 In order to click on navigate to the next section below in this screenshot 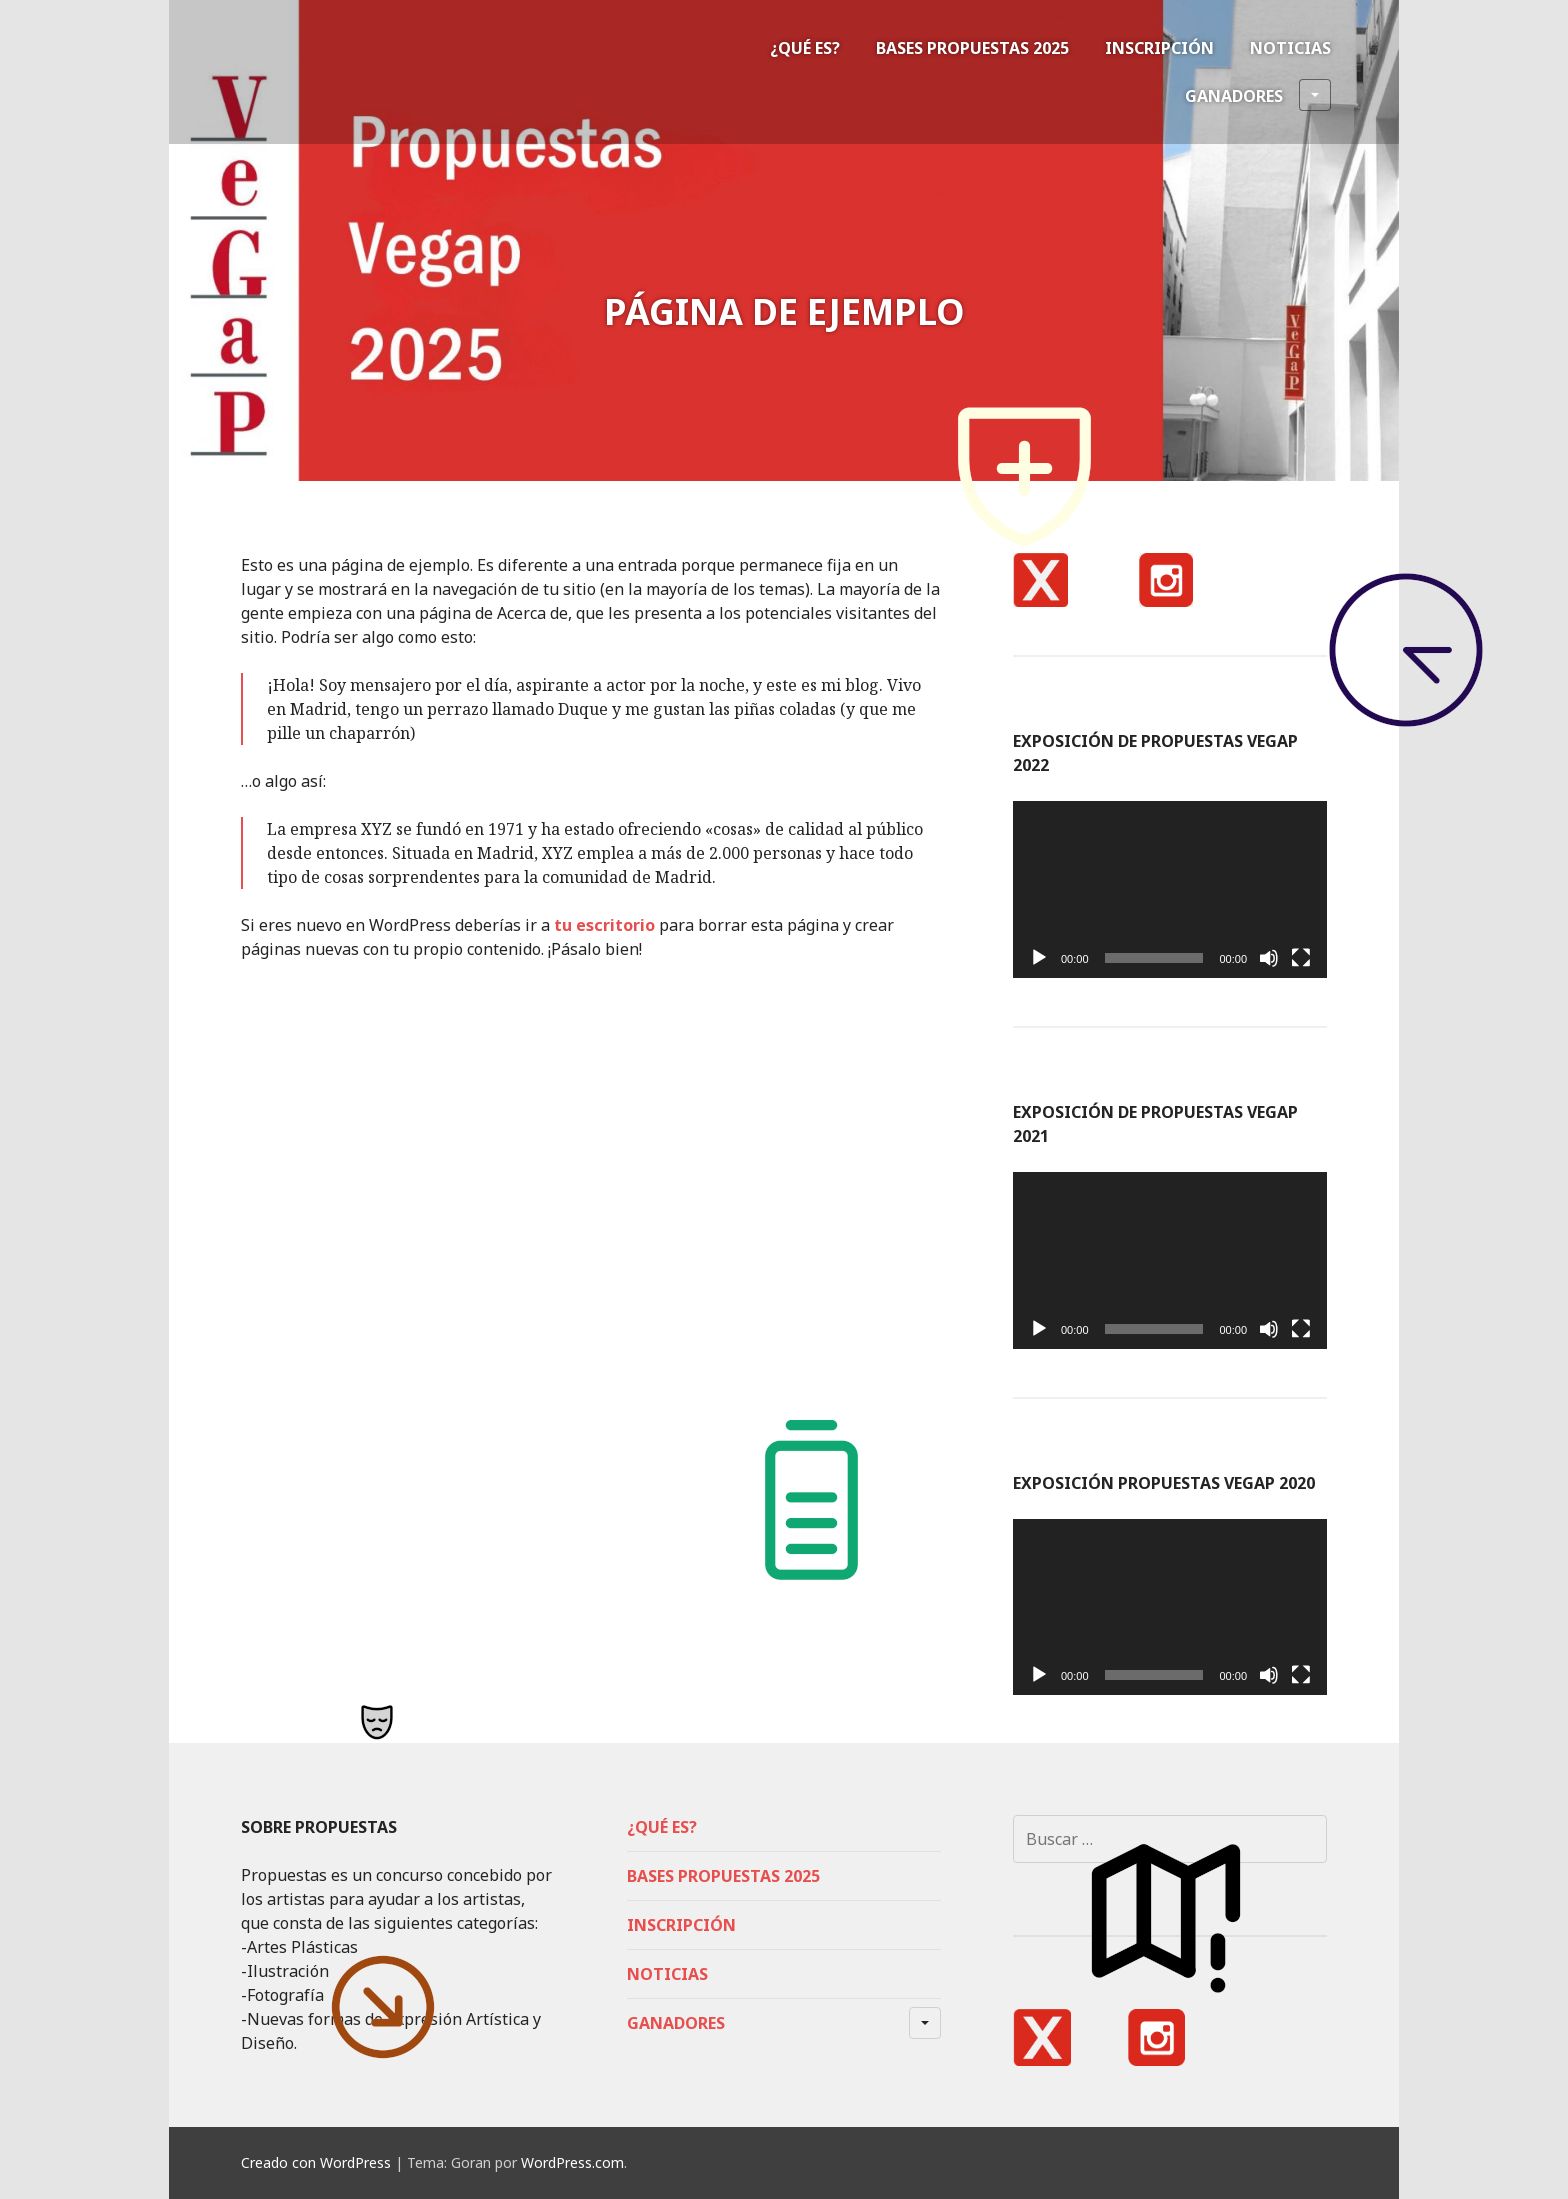, I will do `click(383, 2007)`.